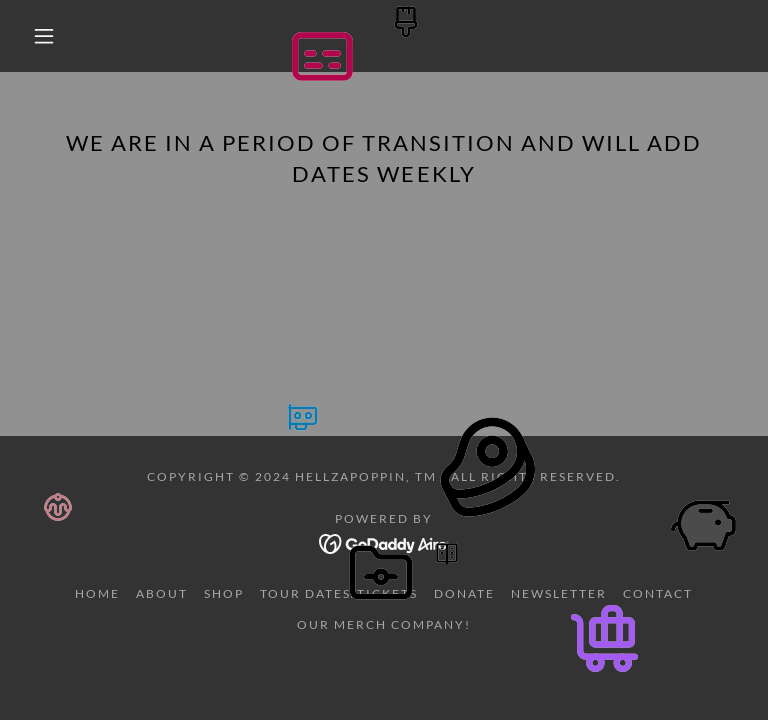  I want to click on filter recipes by beef or red meat, so click(490, 467).